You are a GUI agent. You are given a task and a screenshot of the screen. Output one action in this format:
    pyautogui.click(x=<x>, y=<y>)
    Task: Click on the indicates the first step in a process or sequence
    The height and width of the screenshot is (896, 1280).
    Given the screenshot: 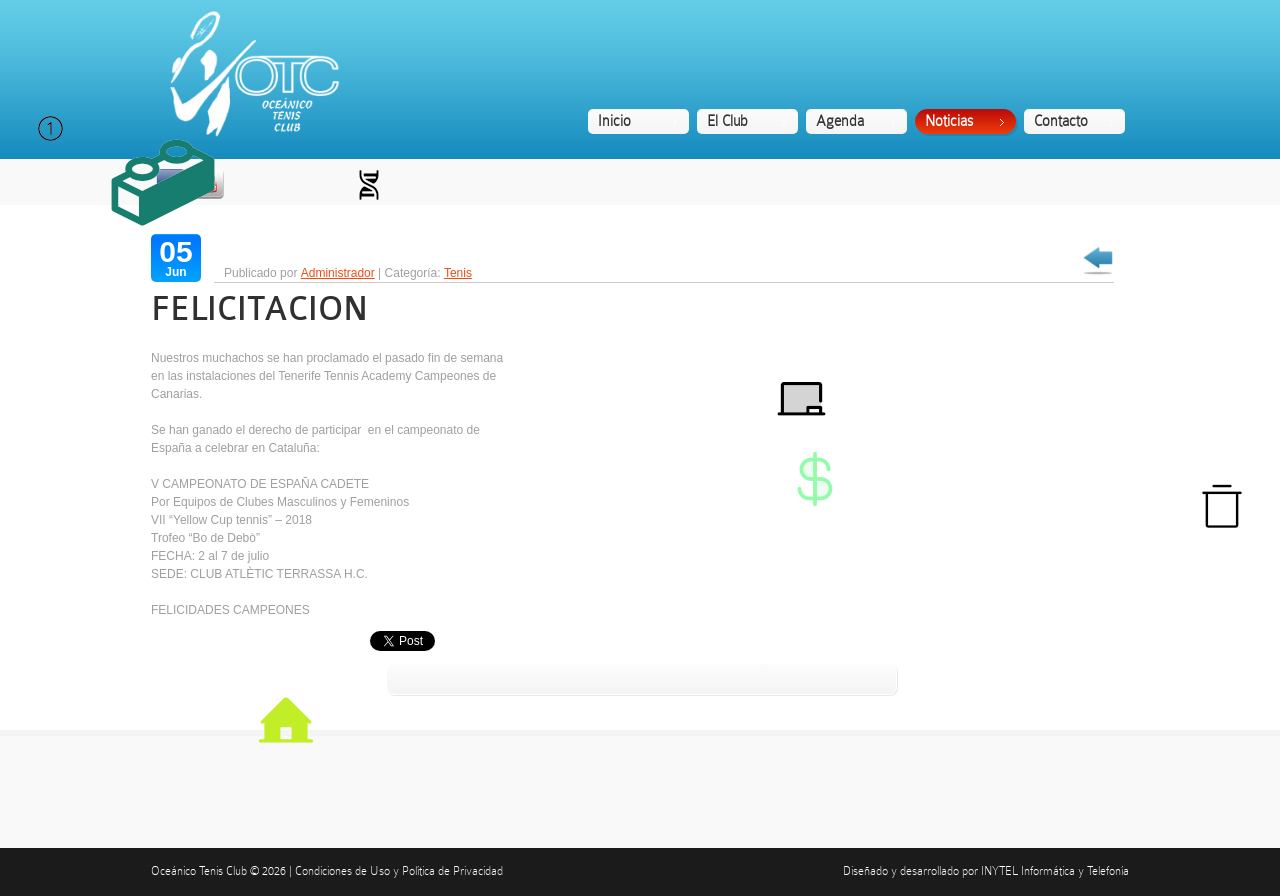 What is the action you would take?
    pyautogui.click(x=50, y=128)
    